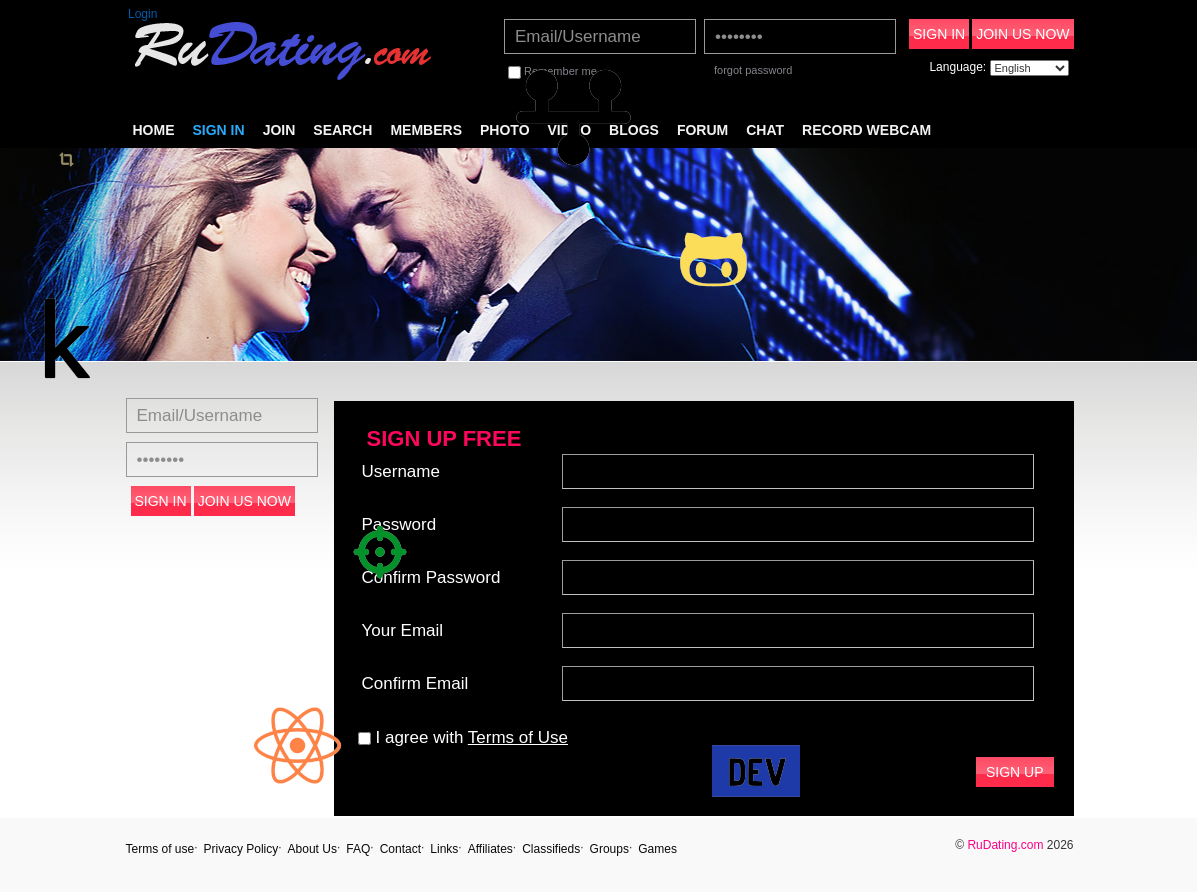  Describe the element at coordinates (756, 771) in the screenshot. I see `visit the DEV Community platform` at that location.